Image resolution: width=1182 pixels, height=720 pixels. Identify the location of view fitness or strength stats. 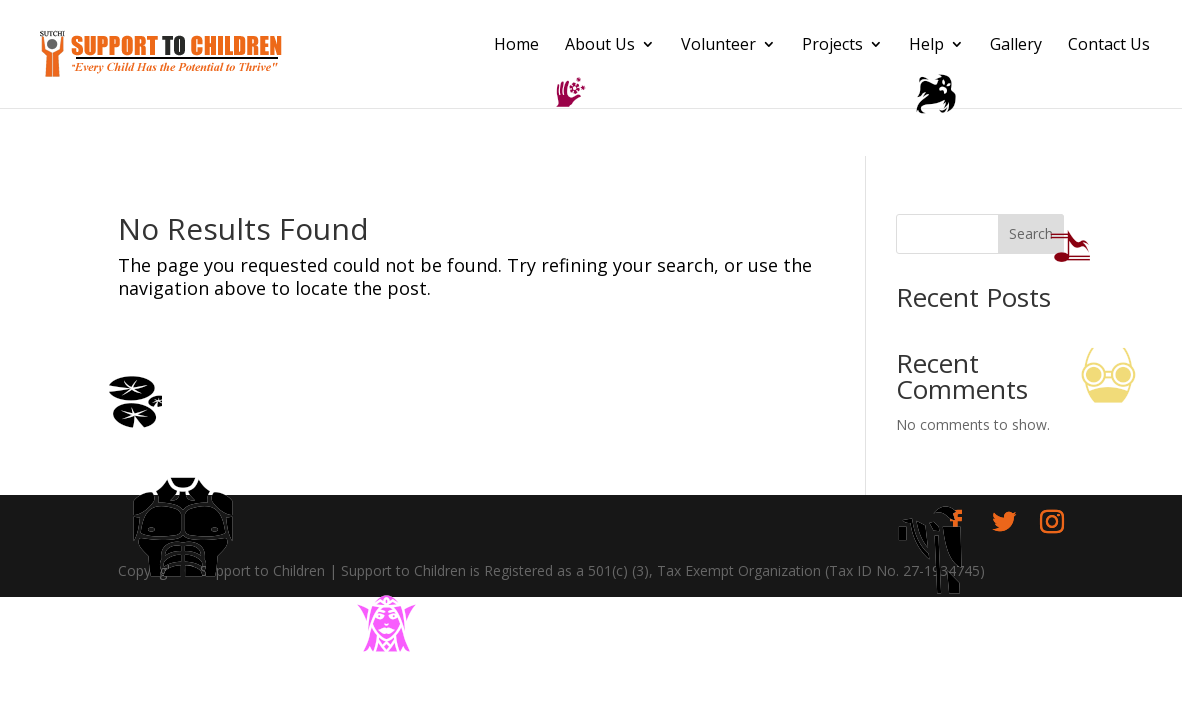
(183, 527).